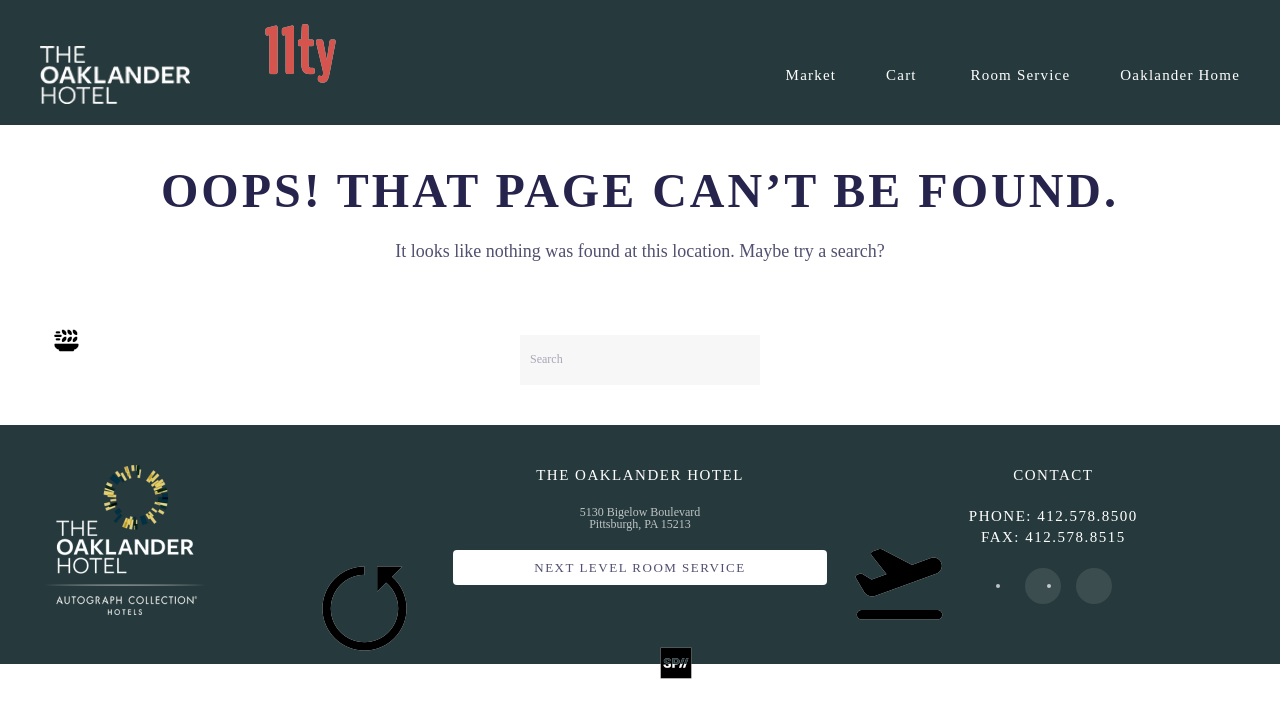 This screenshot has width=1280, height=720. What do you see at coordinates (899, 581) in the screenshot?
I see `view departing flights` at bounding box center [899, 581].